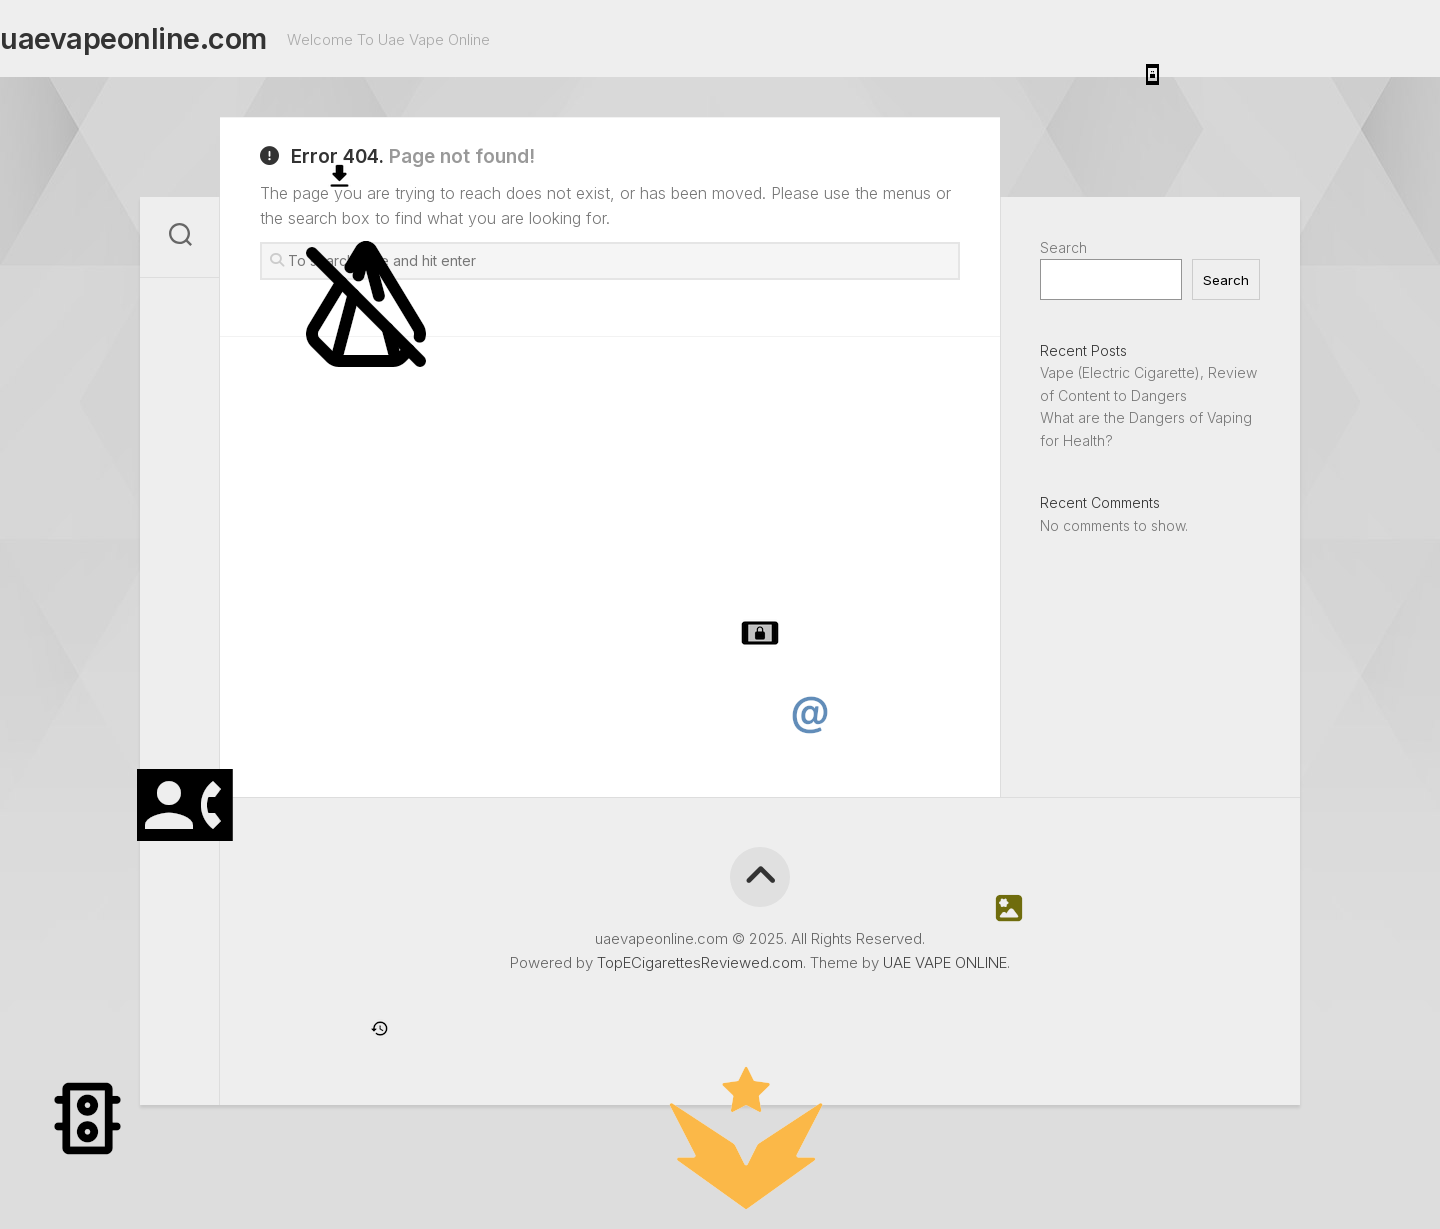  I want to click on lock screen orientation to landscape mode, so click(760, 633).